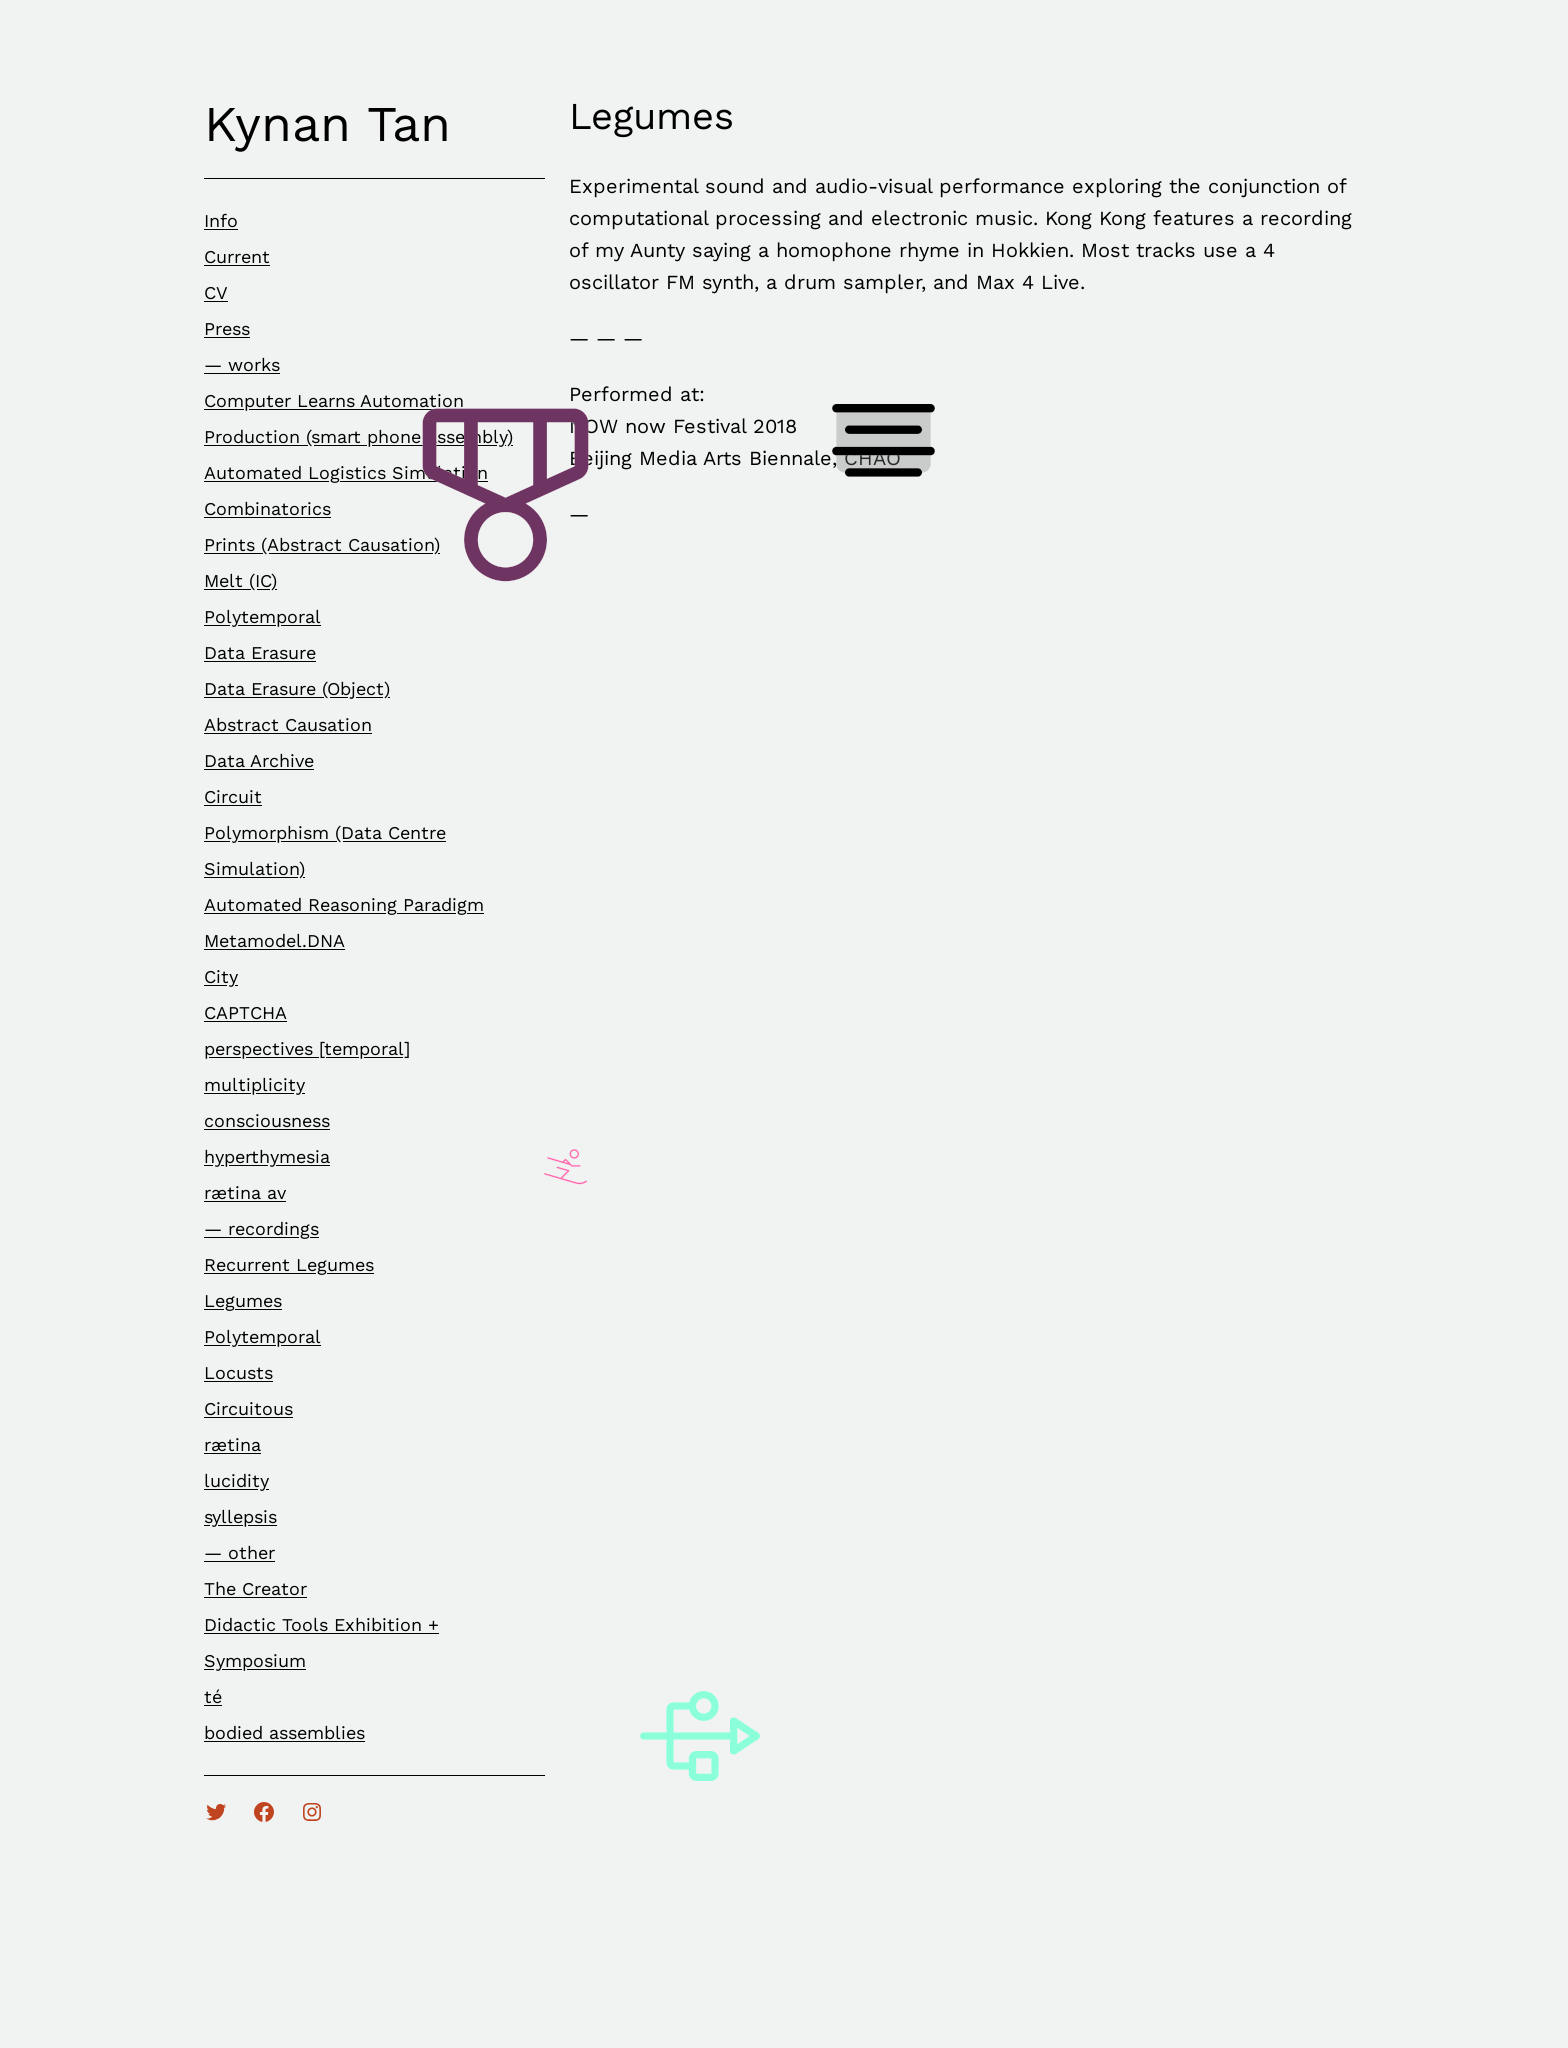 Image resolution: width=1568 pixels, height=2048 pixels. What do you see at coordinates (883, 442) in the screenshot?
I see `center align text` at bounding box center [883, 442].